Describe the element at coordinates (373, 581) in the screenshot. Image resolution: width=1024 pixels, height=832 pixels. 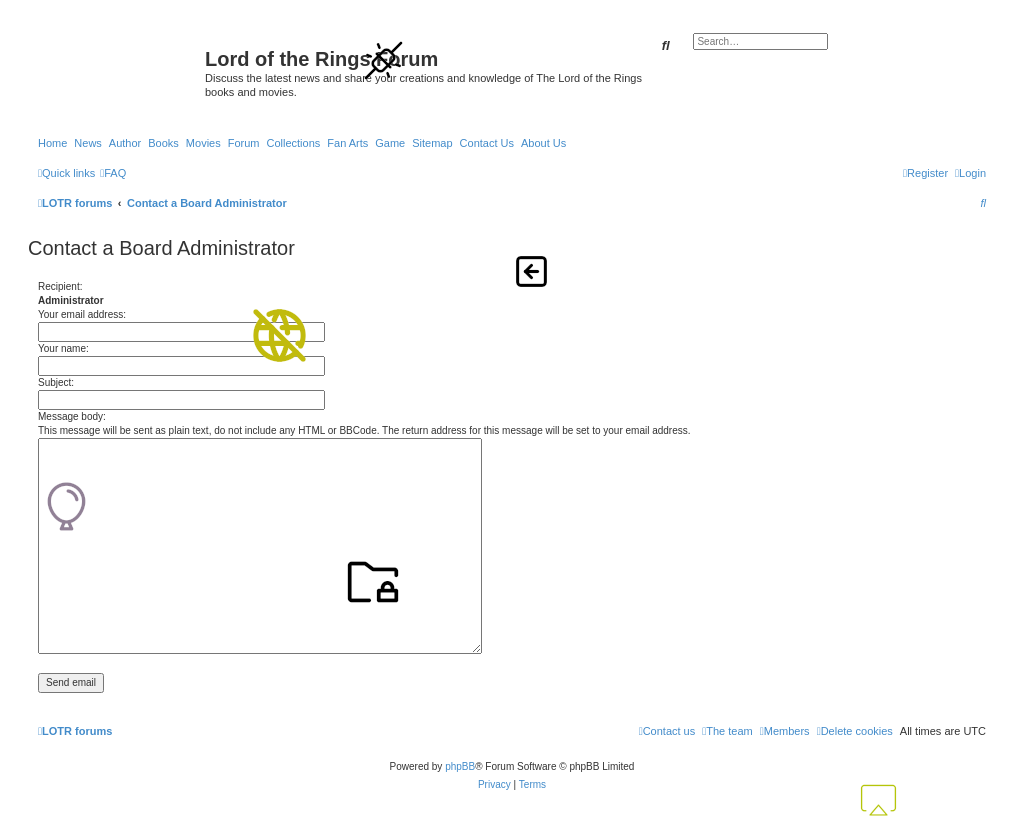
I see `access a password-protected folder` at that location.